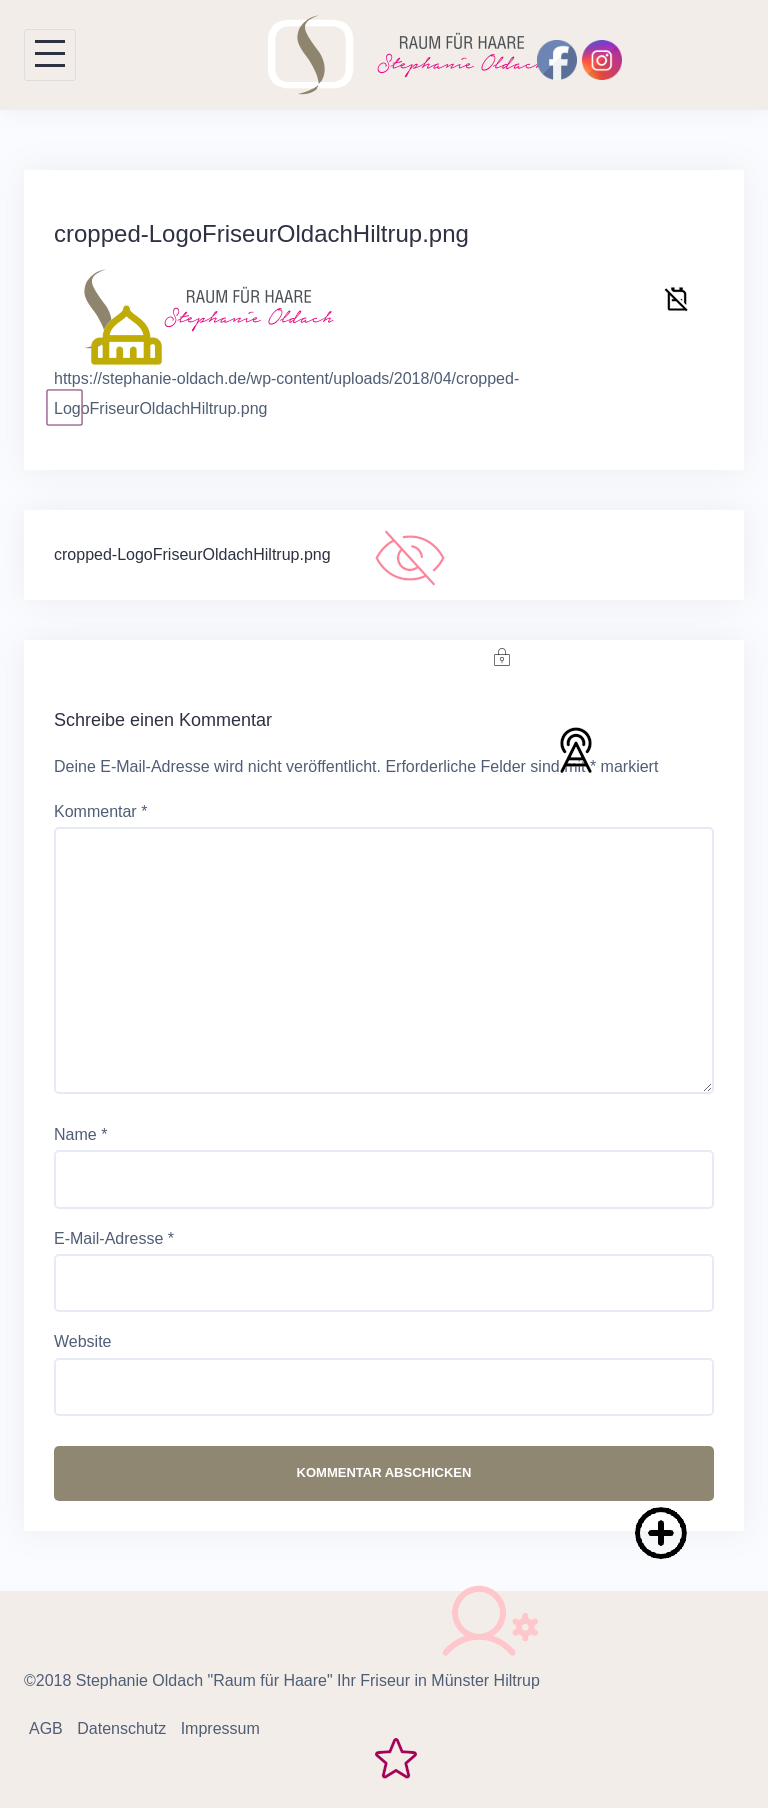  What do you see at coordinates (661, 1533) in the screenshot?
I see `add a new item or entry` at bounding box center [661, 1533].